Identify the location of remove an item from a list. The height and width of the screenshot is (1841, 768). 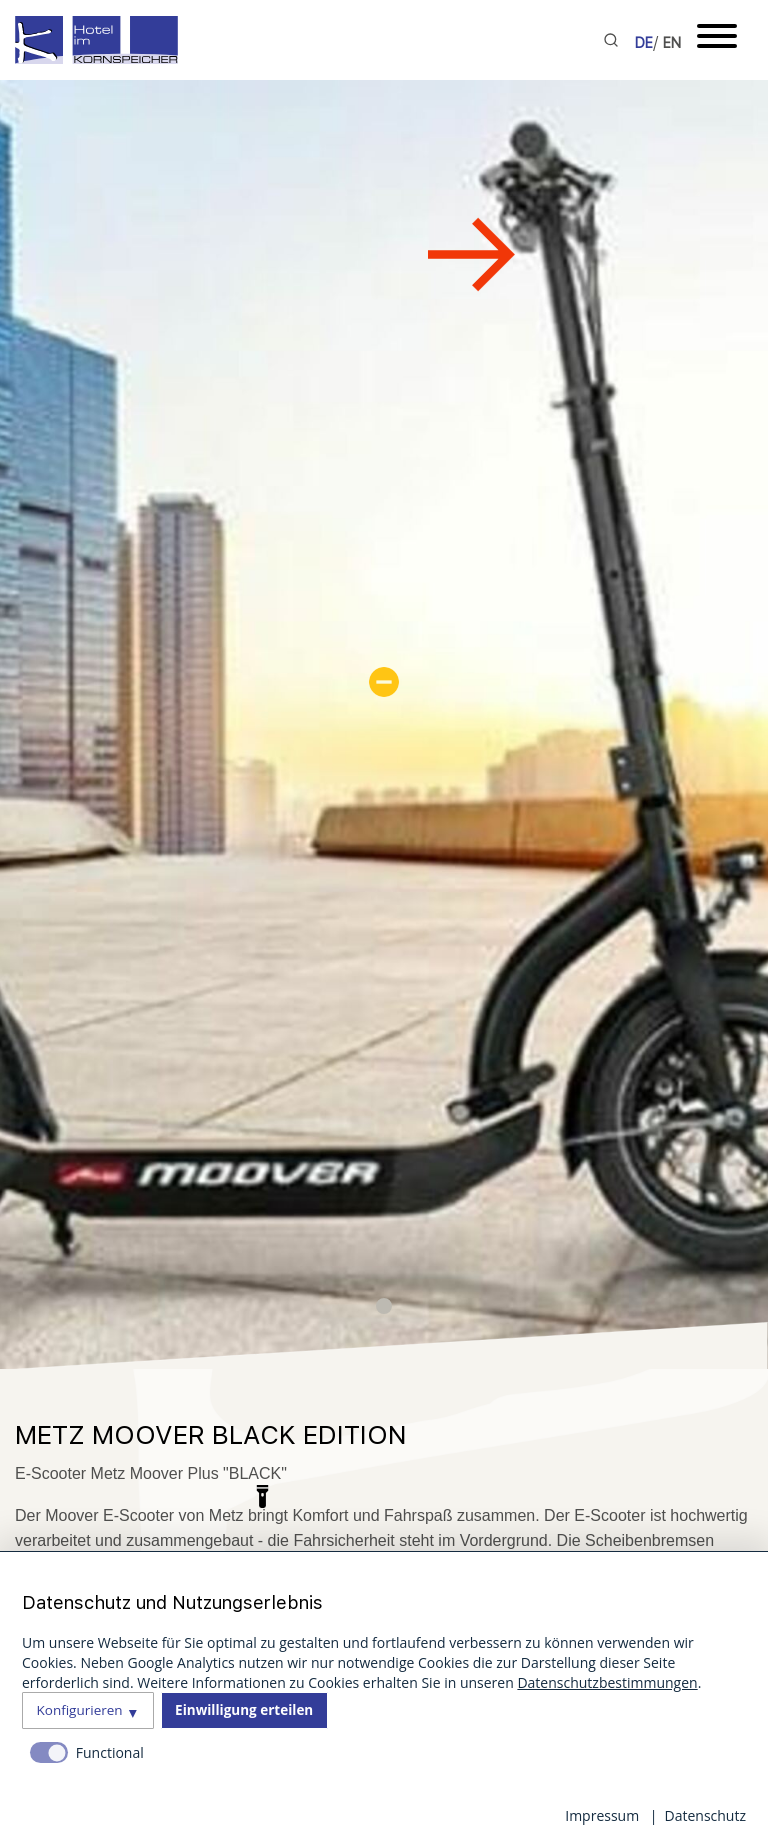
(384, 682).